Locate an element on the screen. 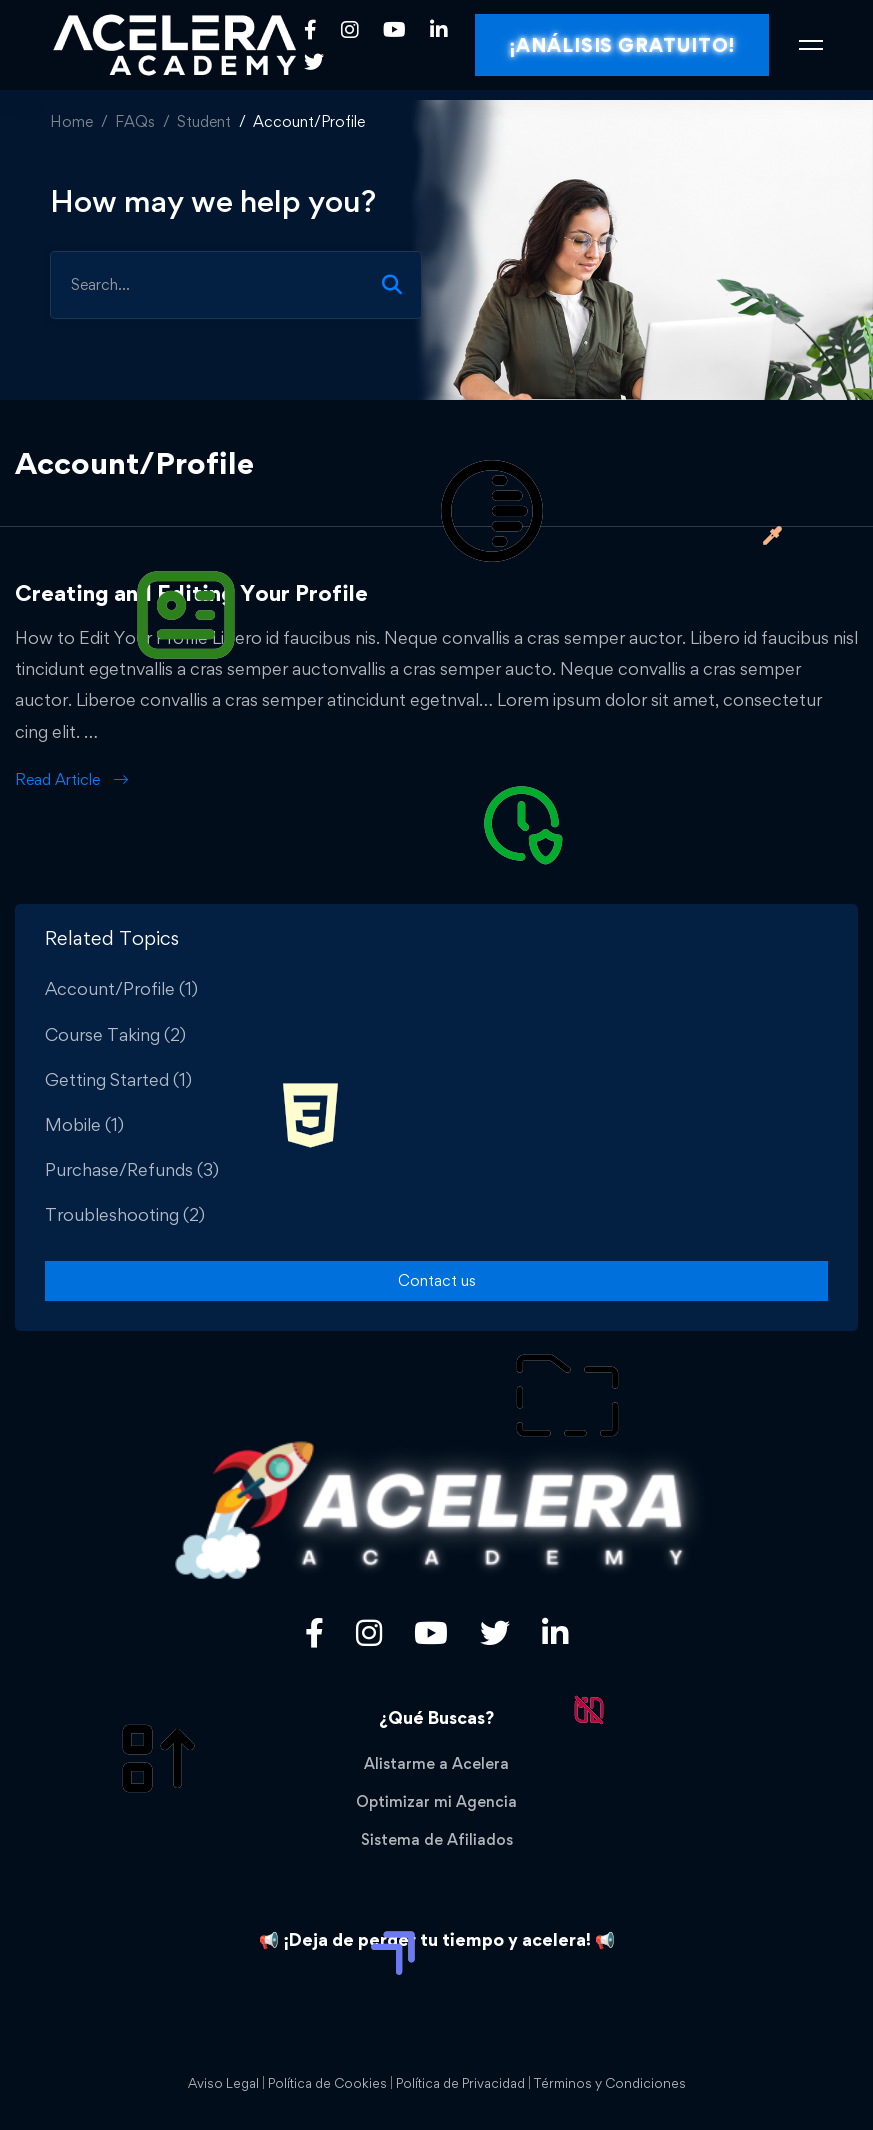  view protected or secure time settings is located at coordinates (521, 823).